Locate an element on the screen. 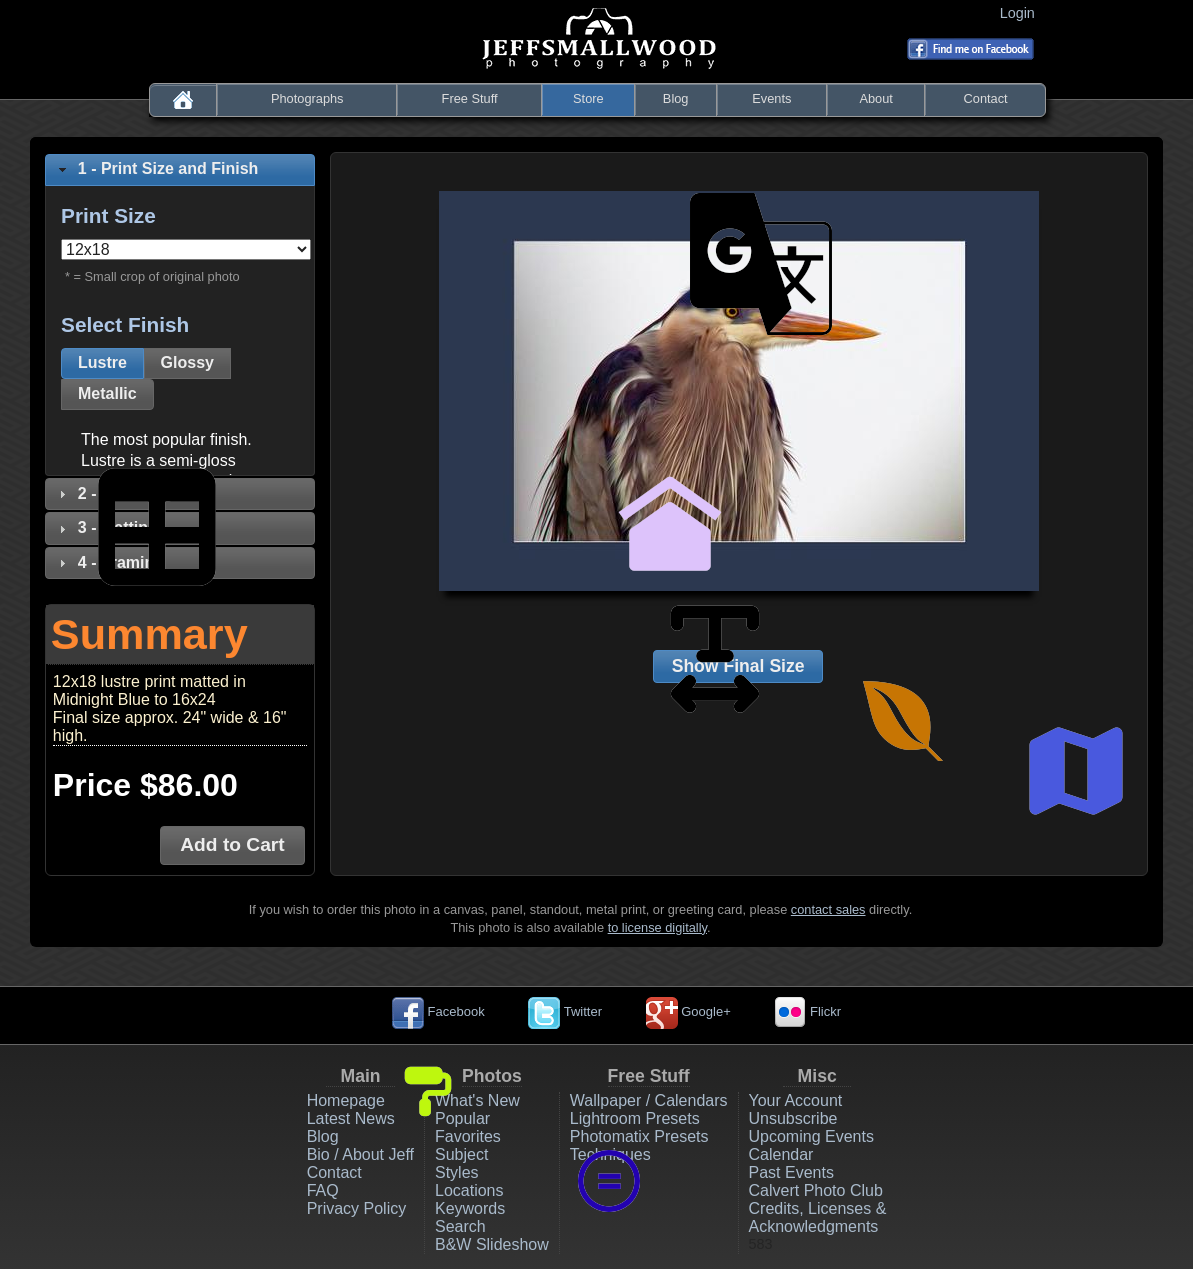  view map is located at coordinates (1076, 771).